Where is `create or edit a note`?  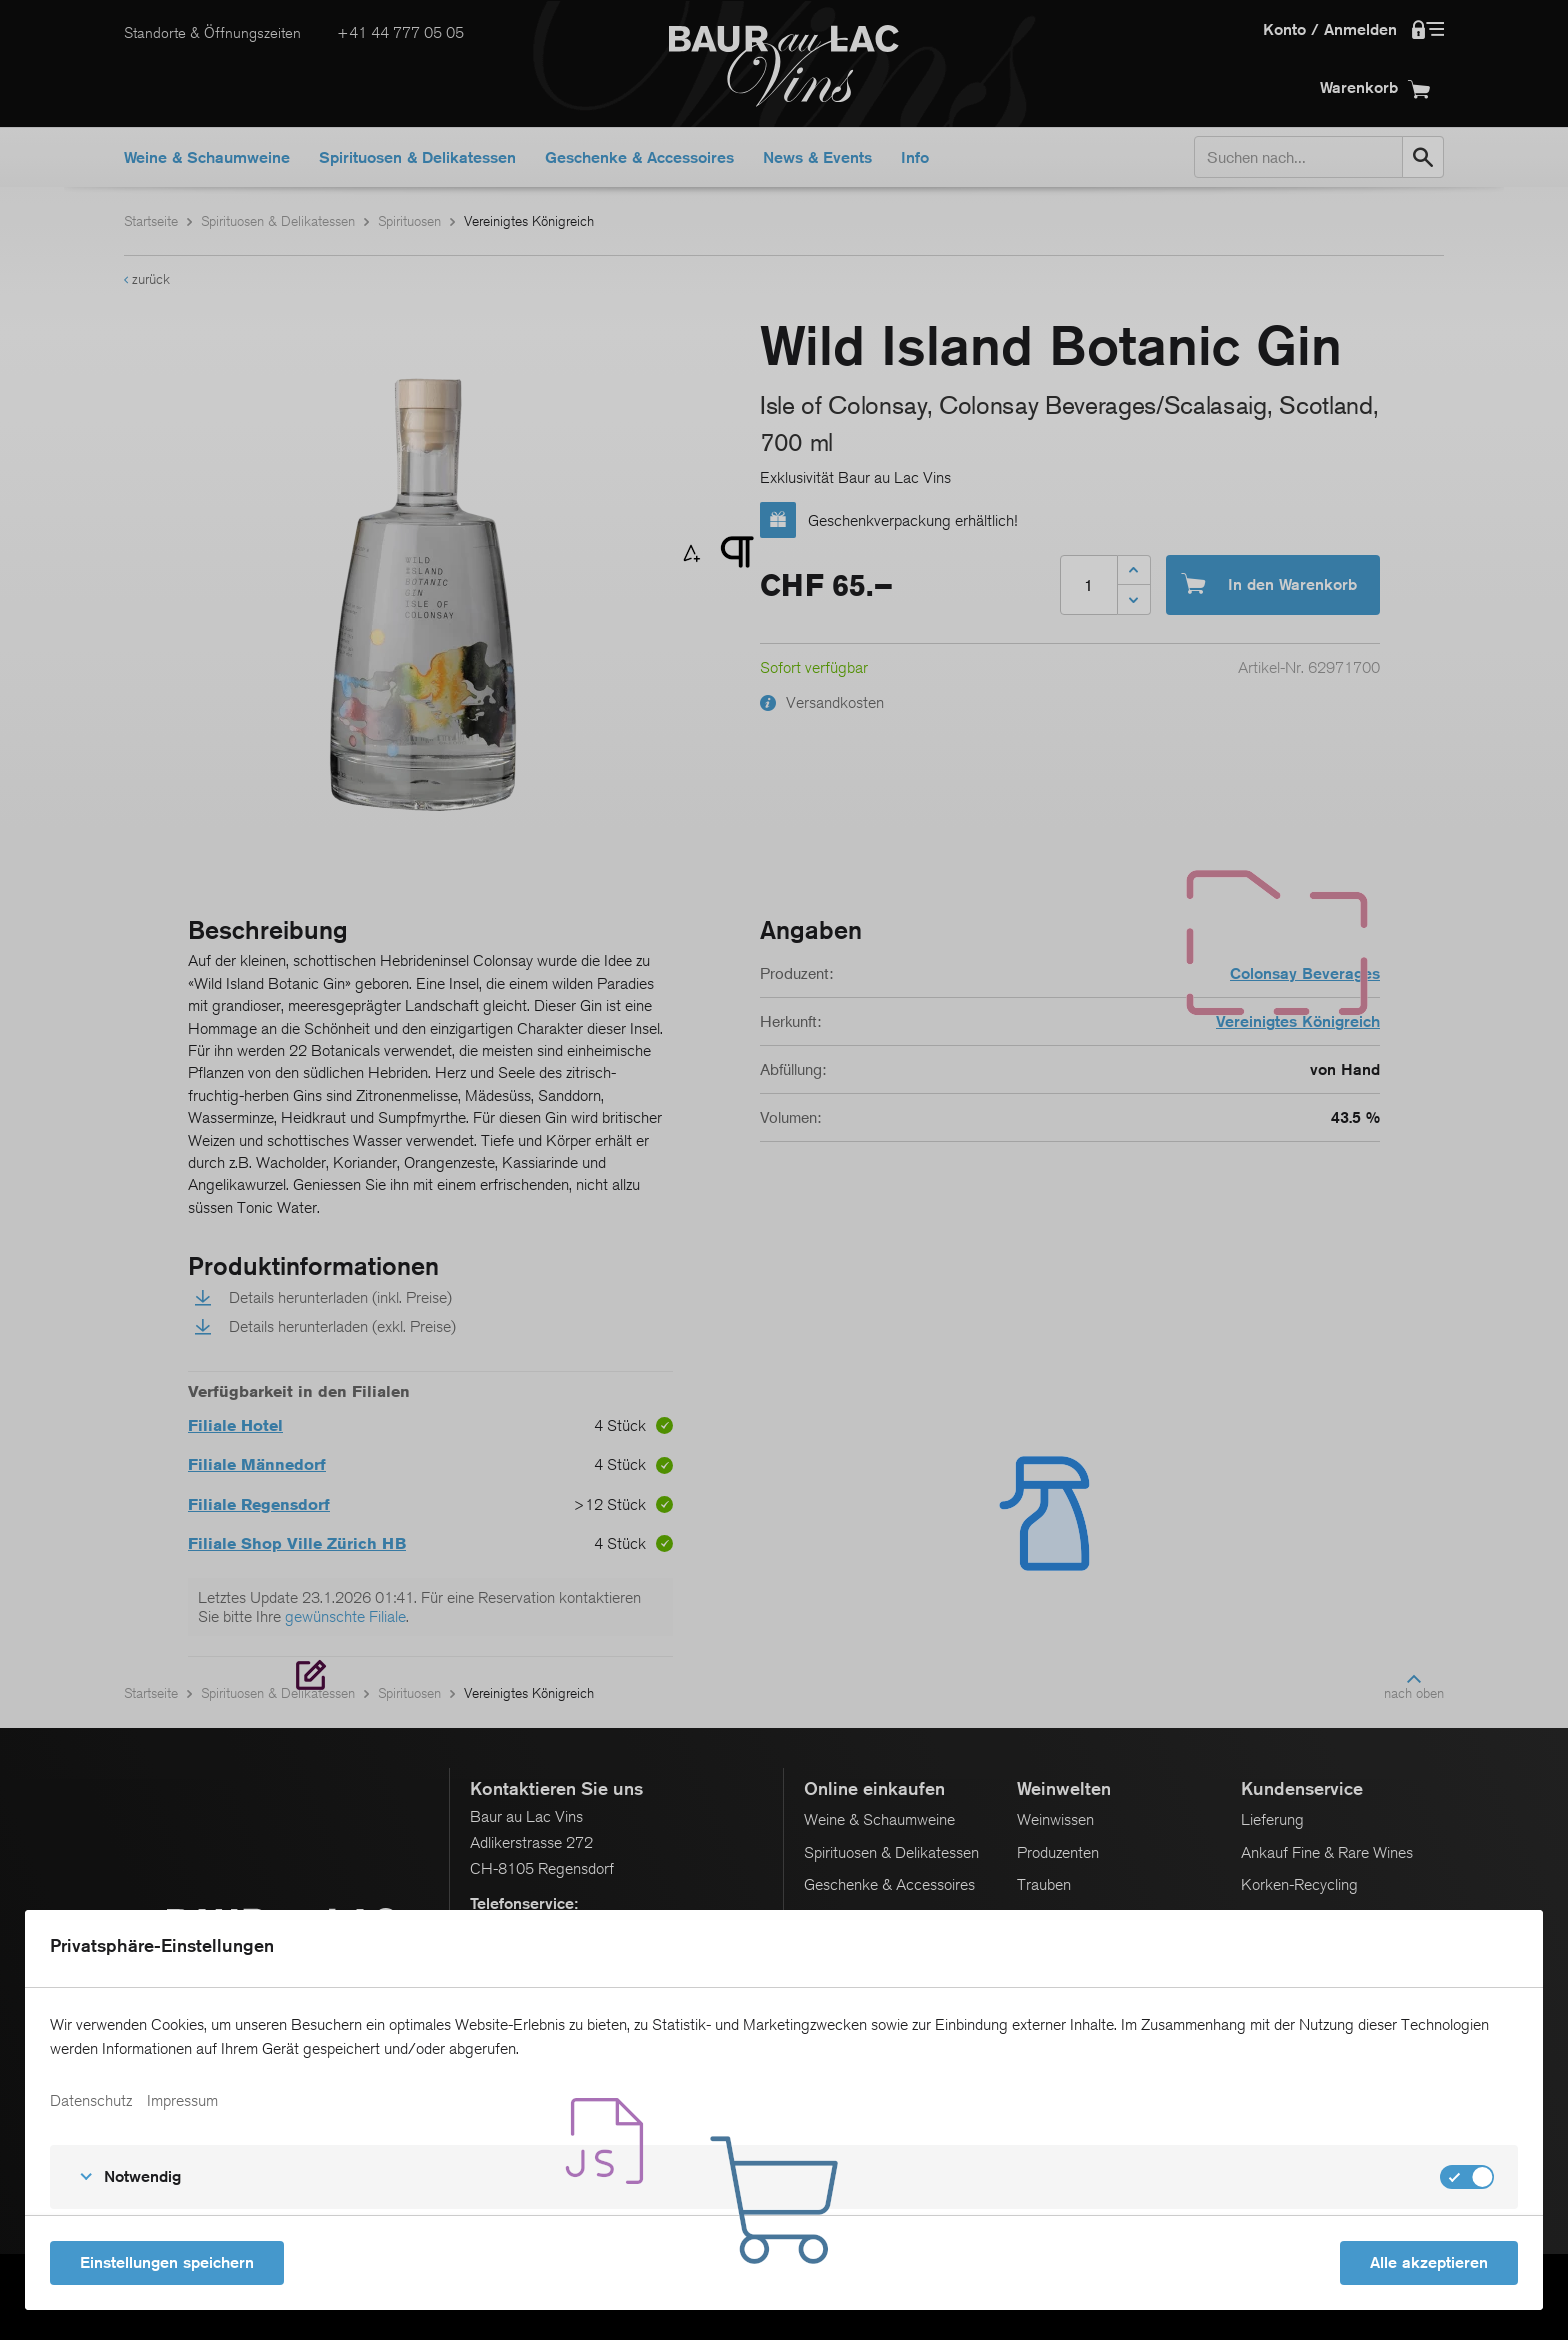
create or edit a note is located at coordinates (310, 1675).